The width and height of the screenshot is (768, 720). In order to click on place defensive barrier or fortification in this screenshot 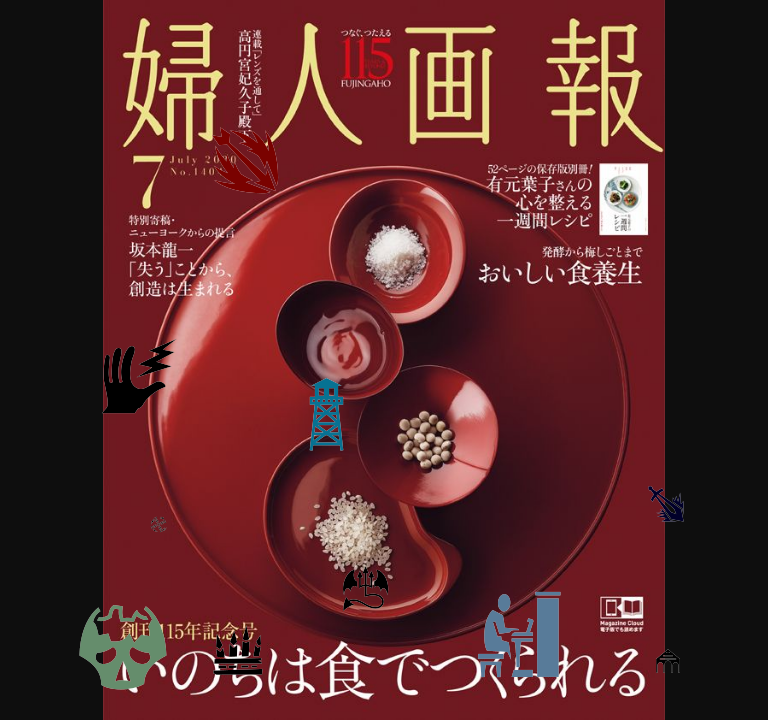, I will do `click(238, 650)`.